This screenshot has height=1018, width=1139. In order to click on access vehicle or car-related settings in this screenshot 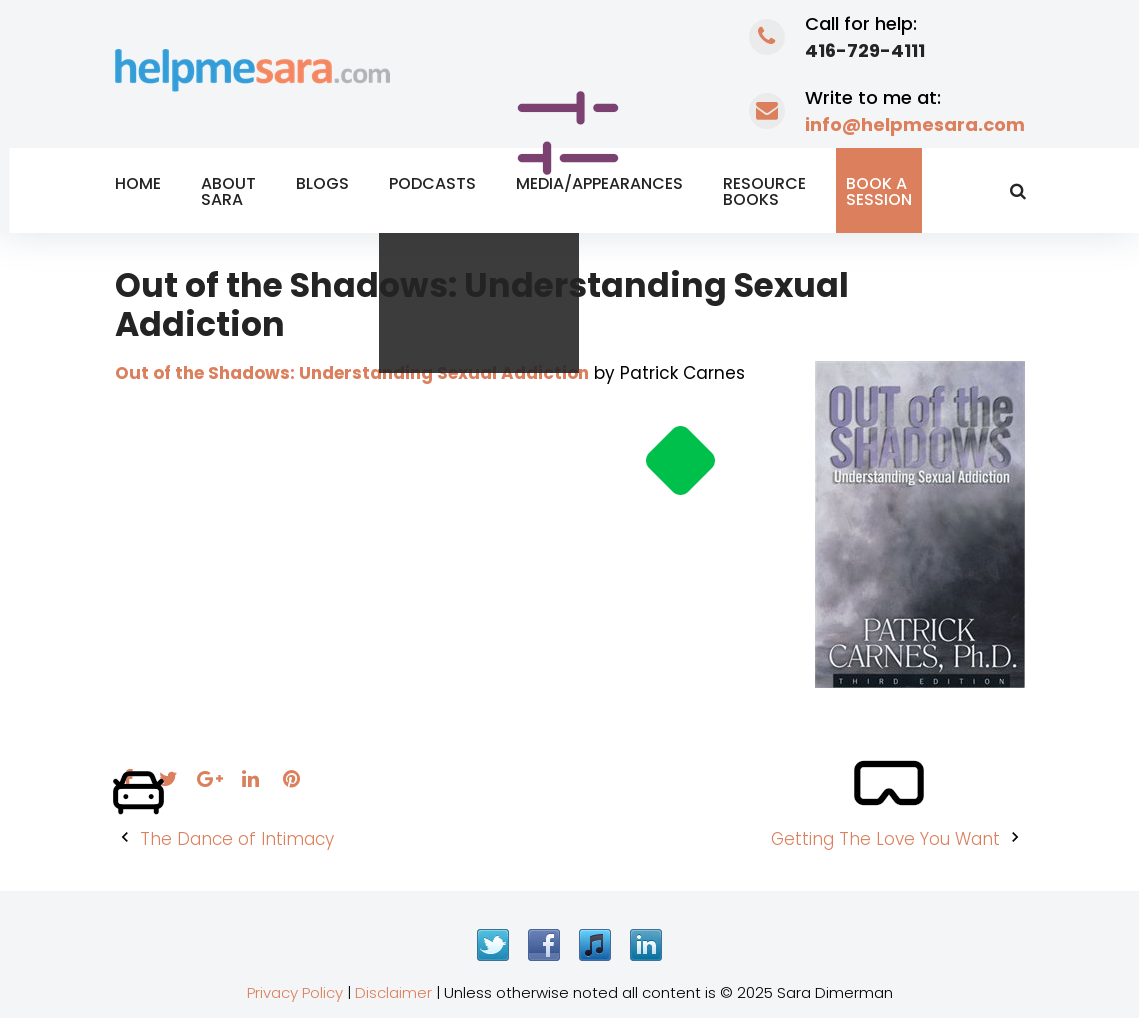, I will do `click(138, 791)`.